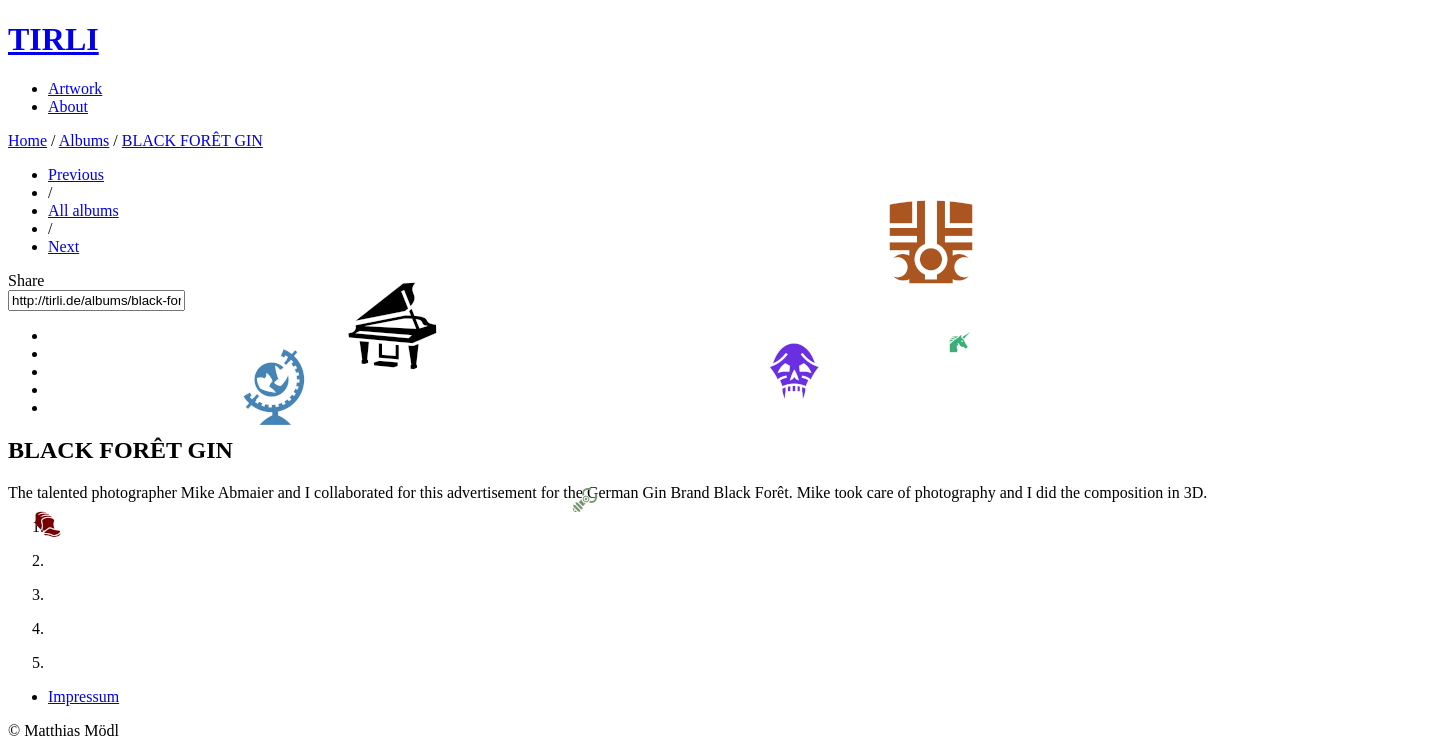  Describe the element at coordinates (273, 387) in the screenshot. I see `access global or worldwide settings` at that location.